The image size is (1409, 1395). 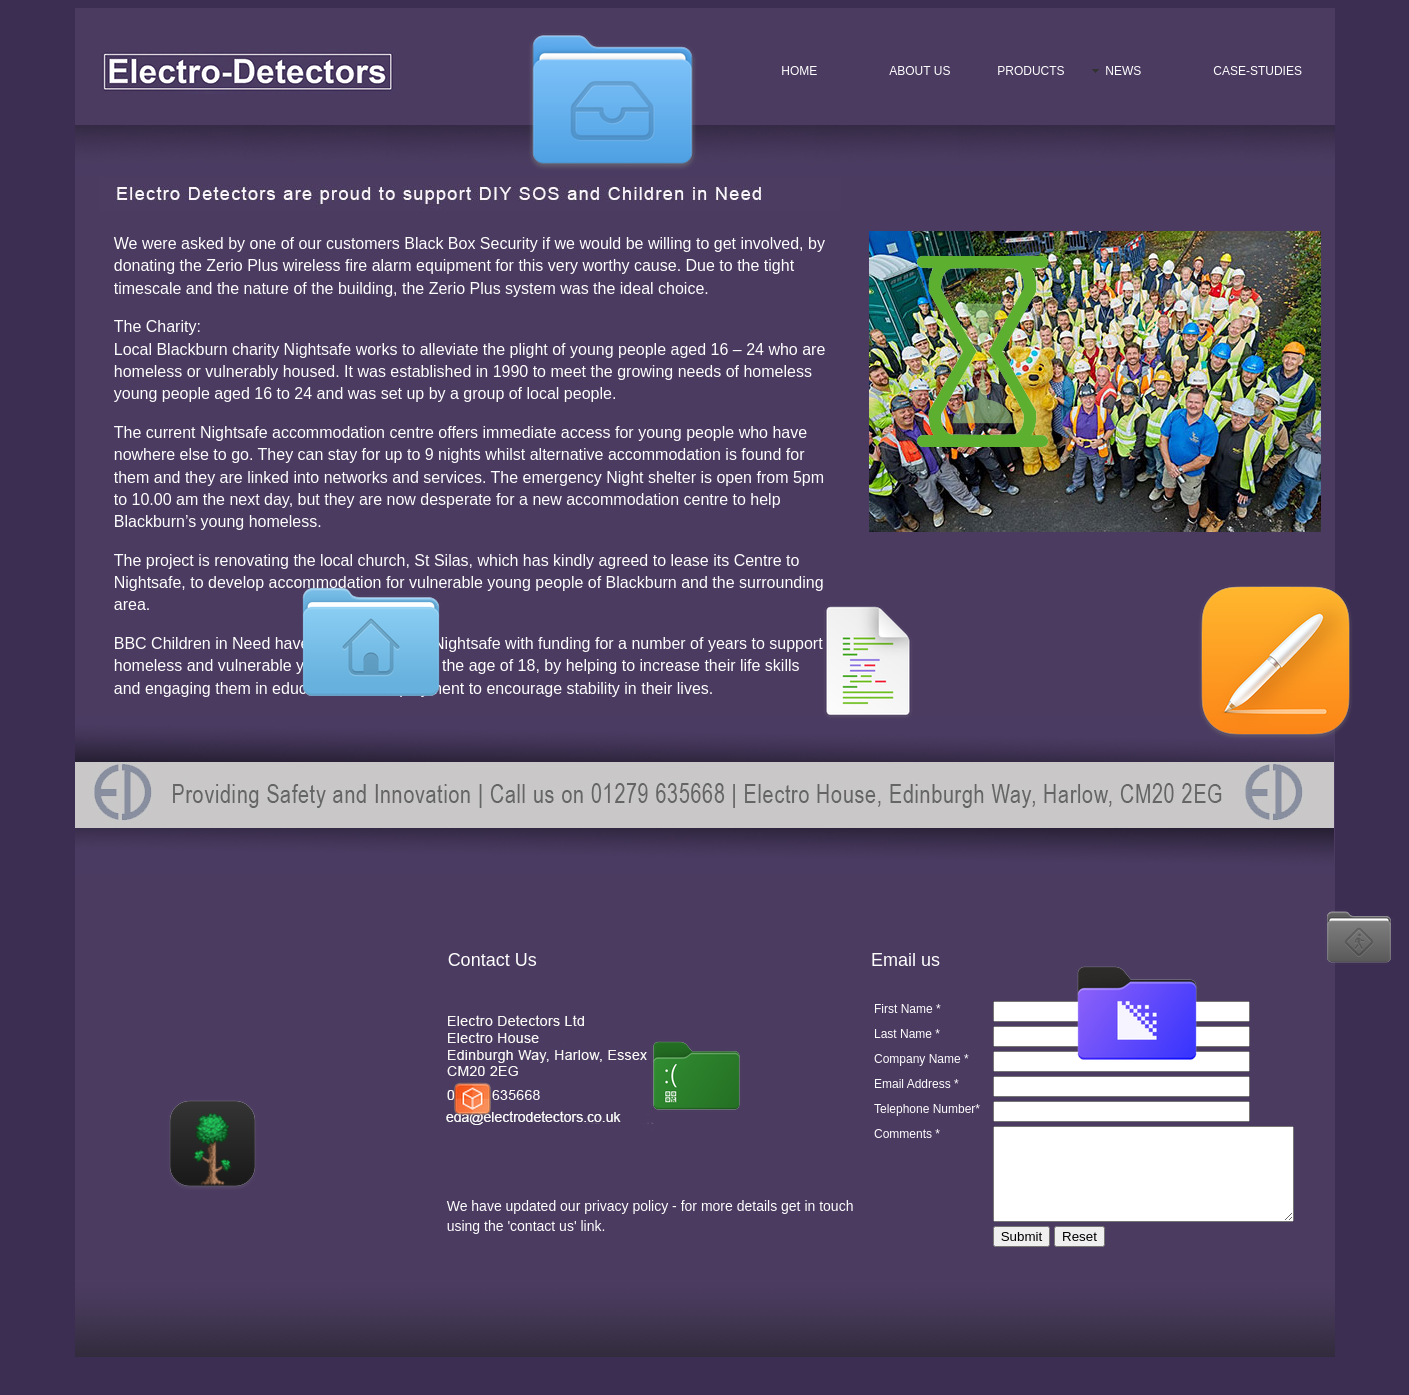 What do you see at coordinates (1275, 660) in the screenshot?
I see `open Apple Pages for document editing` at bounding box center [1275, 660].